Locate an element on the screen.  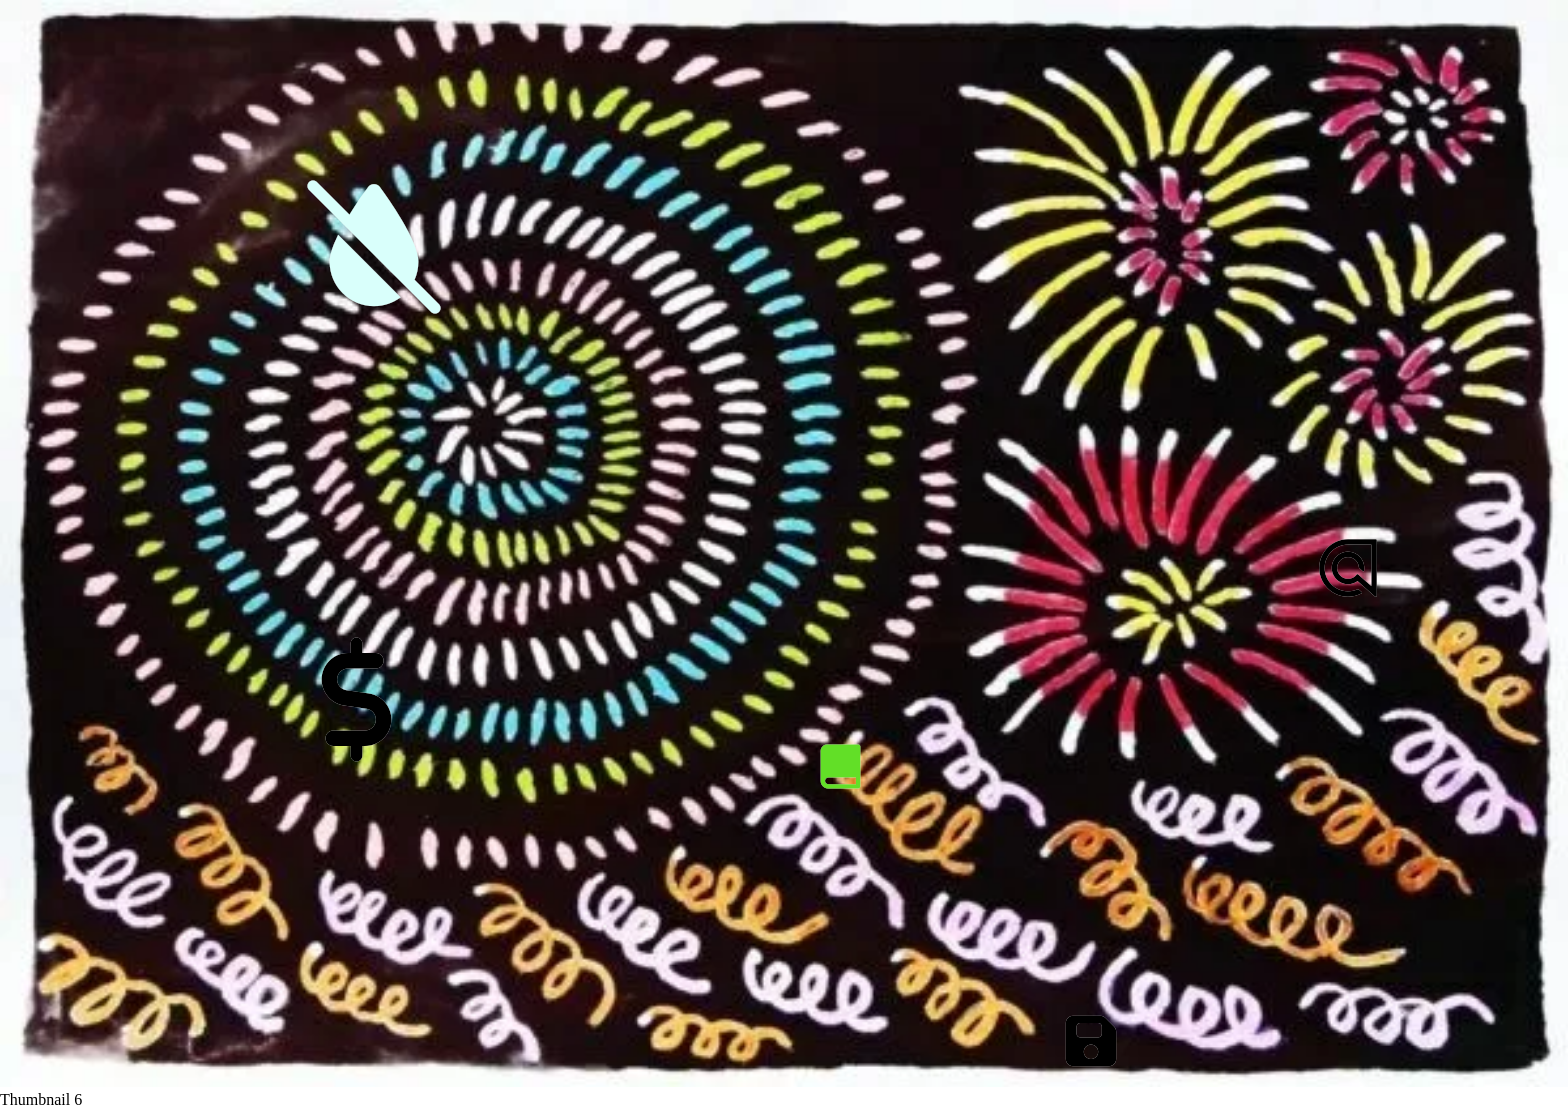
disable water or liquid detection is located at coordinates (374, 247).